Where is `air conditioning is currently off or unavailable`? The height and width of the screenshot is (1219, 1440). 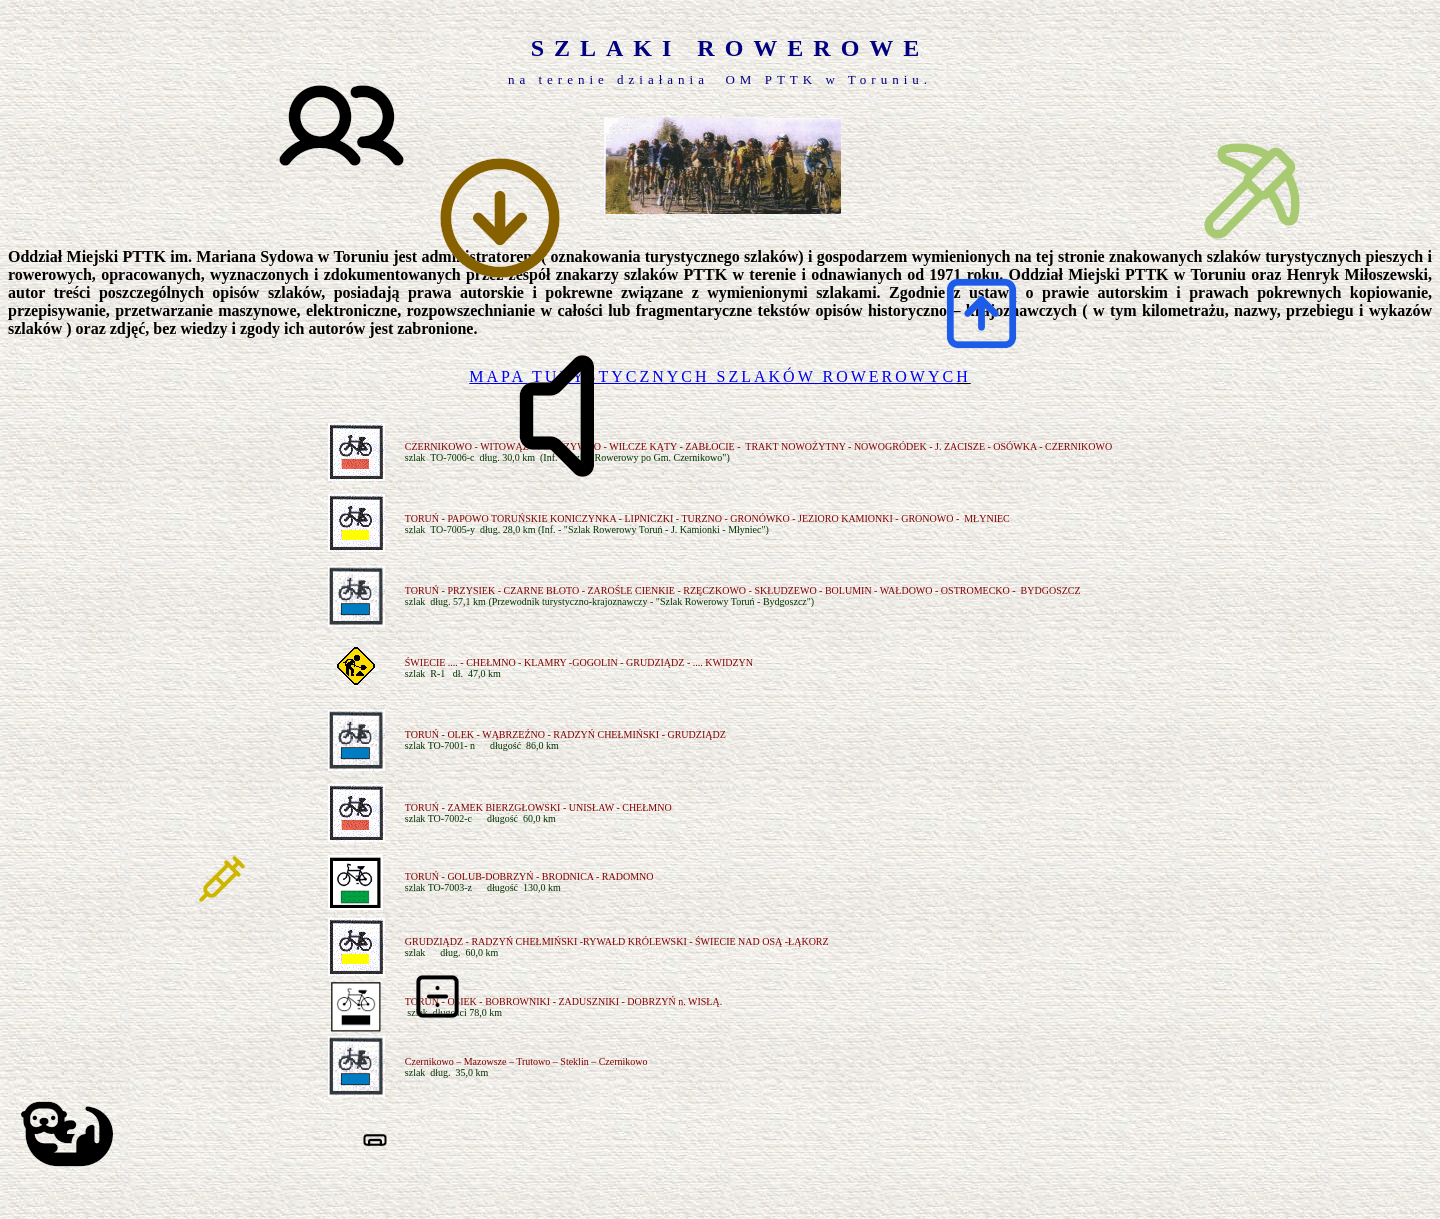 air conditioning is currently off or unavailable is located at coordinates (375, 1140).